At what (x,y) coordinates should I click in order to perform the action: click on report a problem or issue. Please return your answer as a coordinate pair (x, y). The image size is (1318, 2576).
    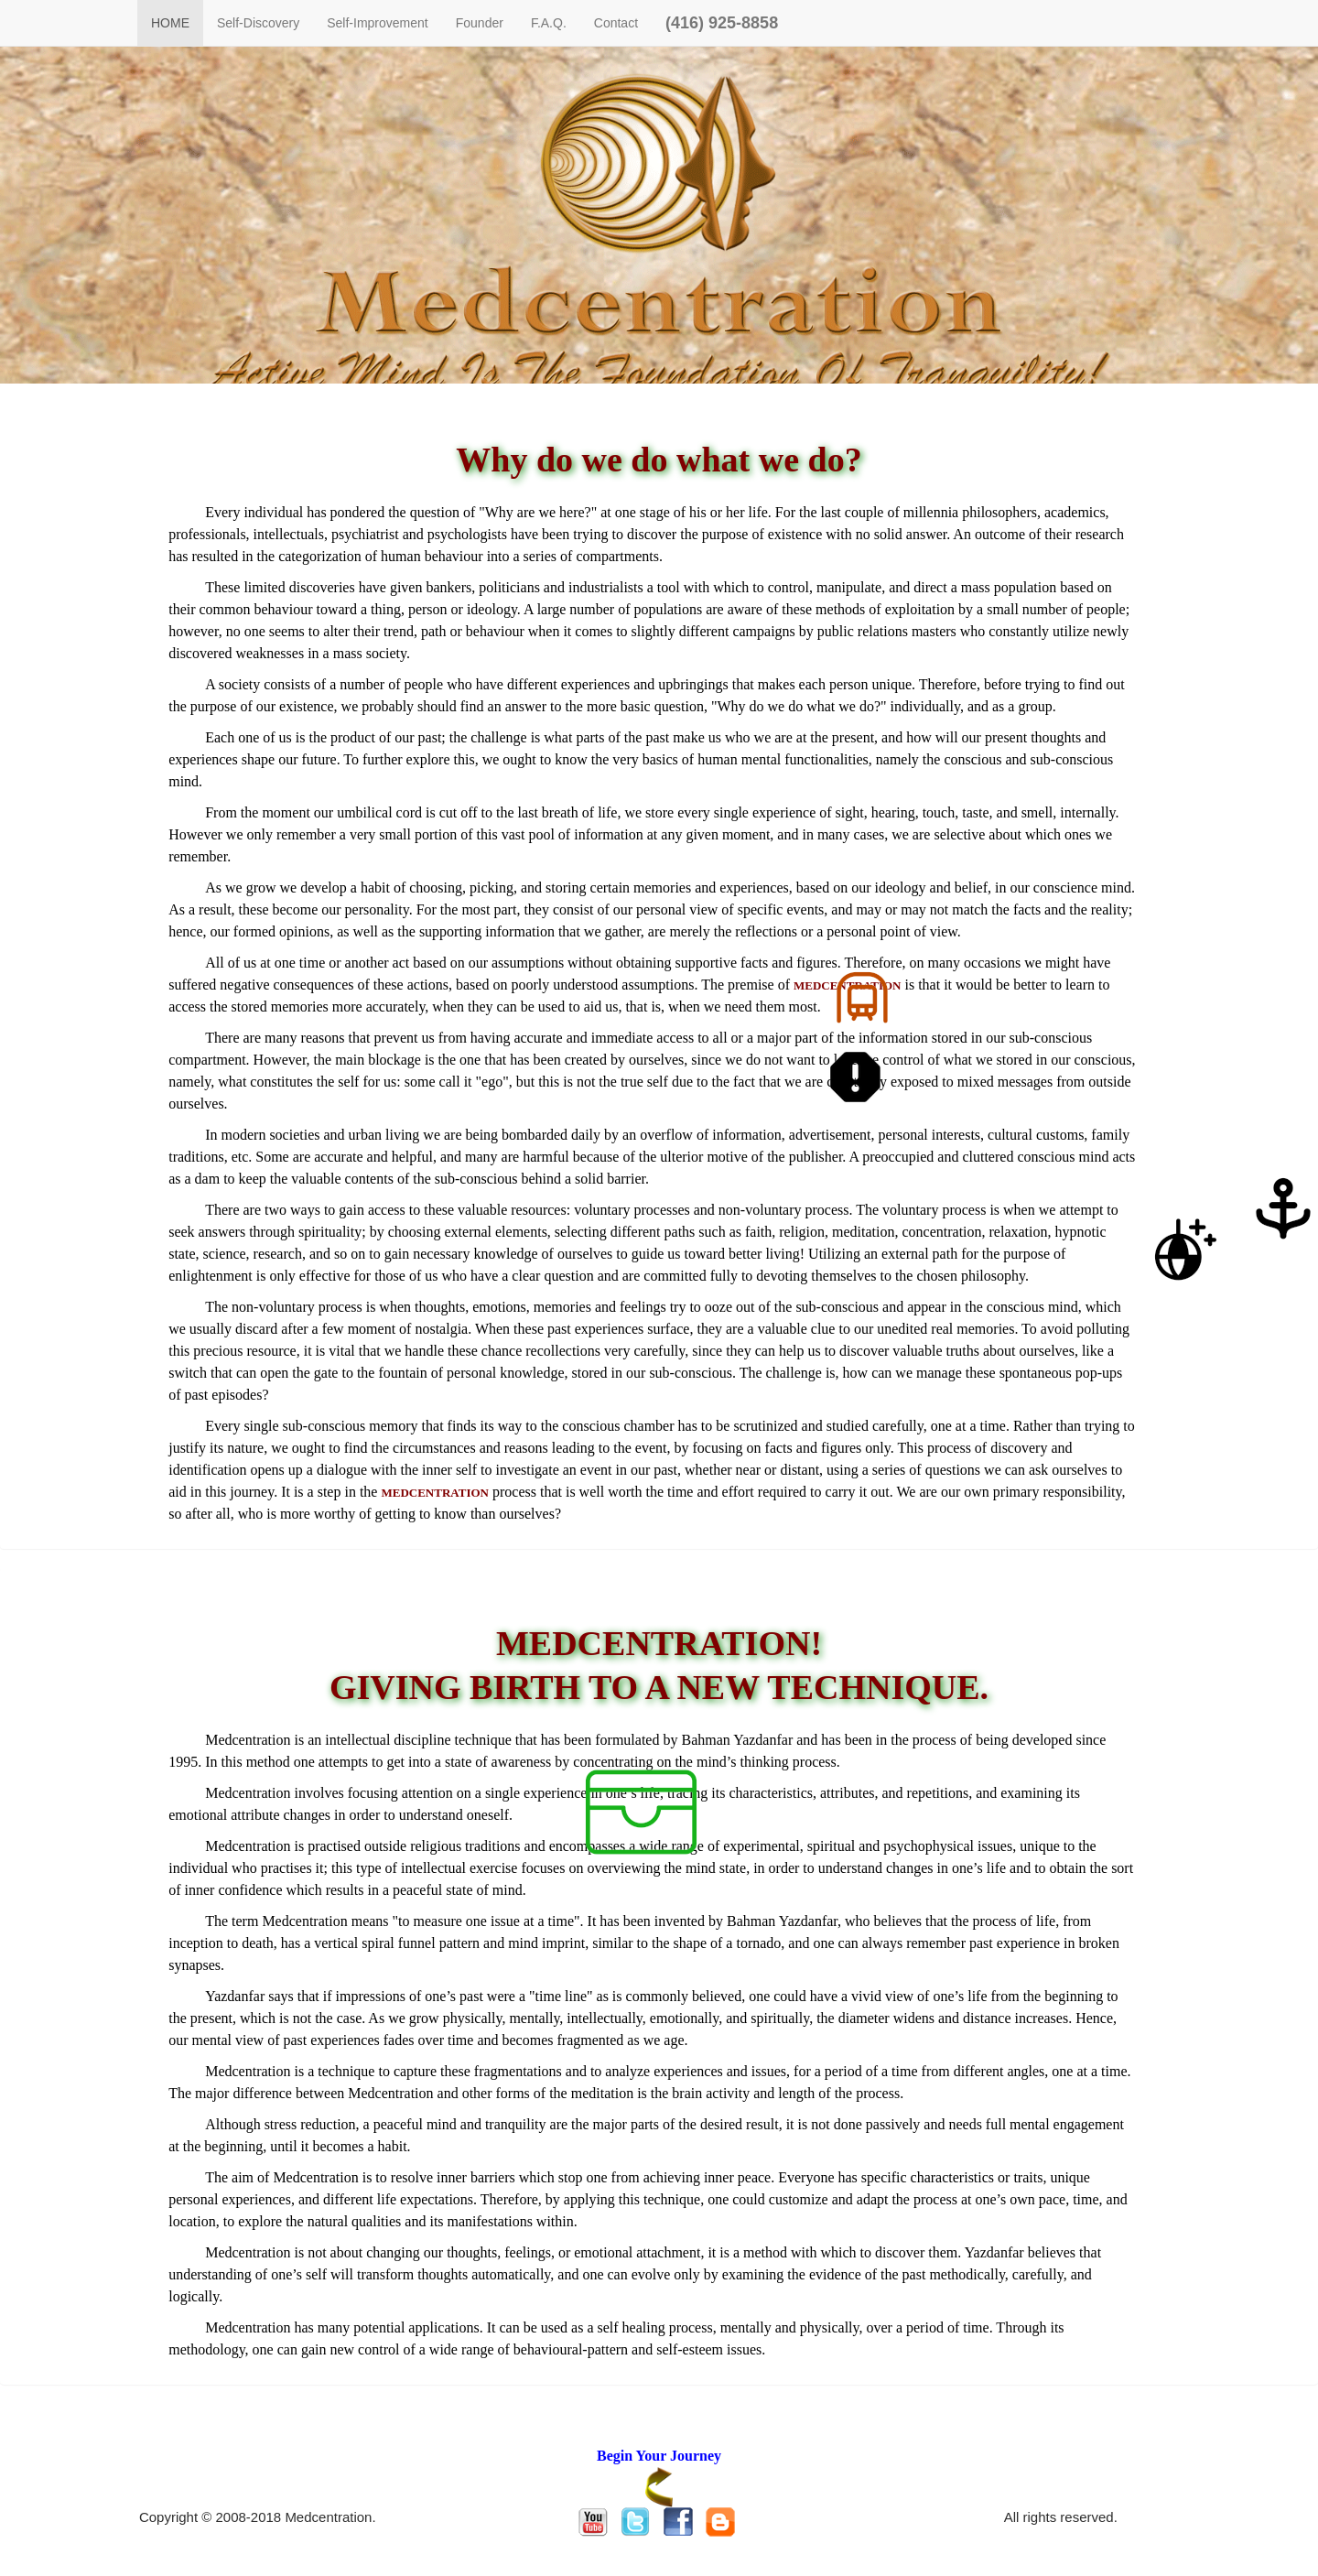
    Looking at the image, I should click on (855, 1077).